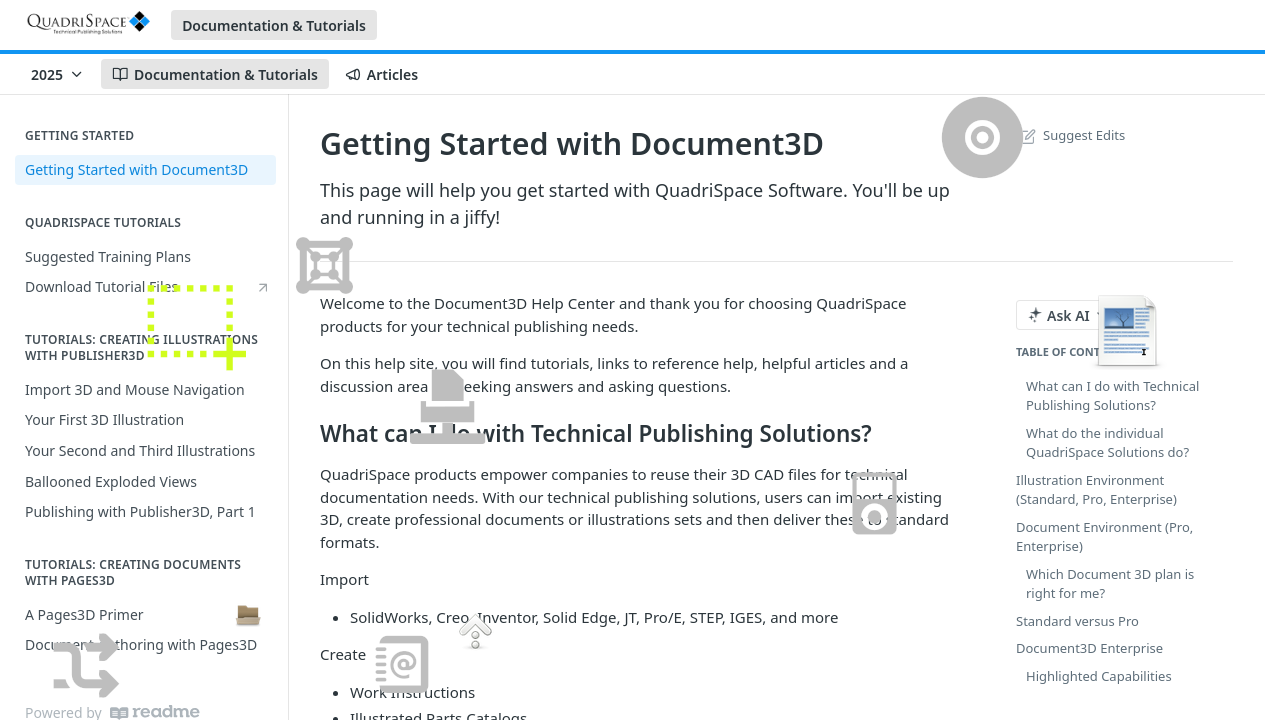 This screenshot has height=720, width=1265. I want to click on take a screenshot of a selected area, so click(193, 324).